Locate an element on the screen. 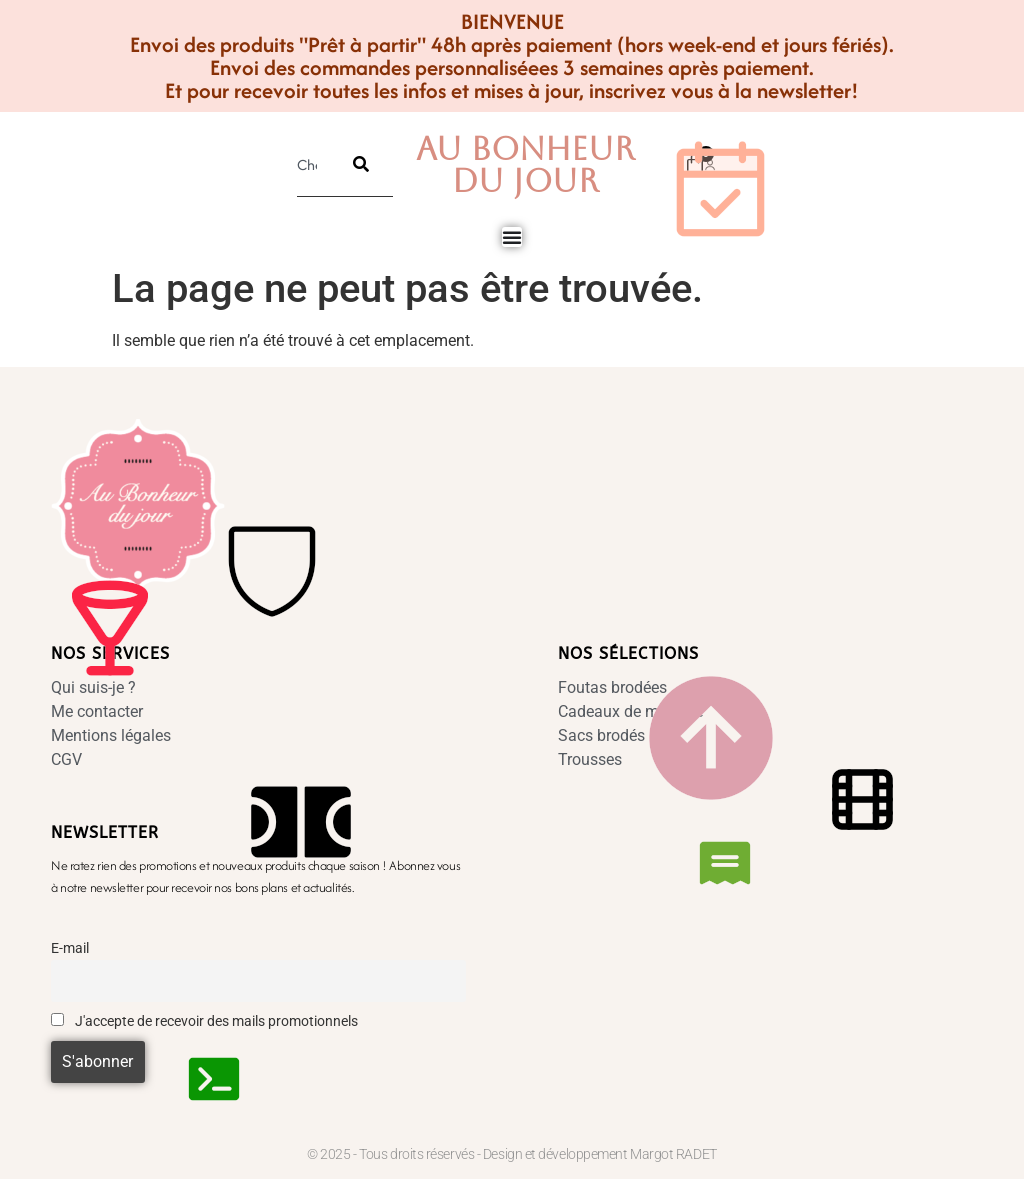  view purchase receipt or transaction history is located at coordinates (725, 863).